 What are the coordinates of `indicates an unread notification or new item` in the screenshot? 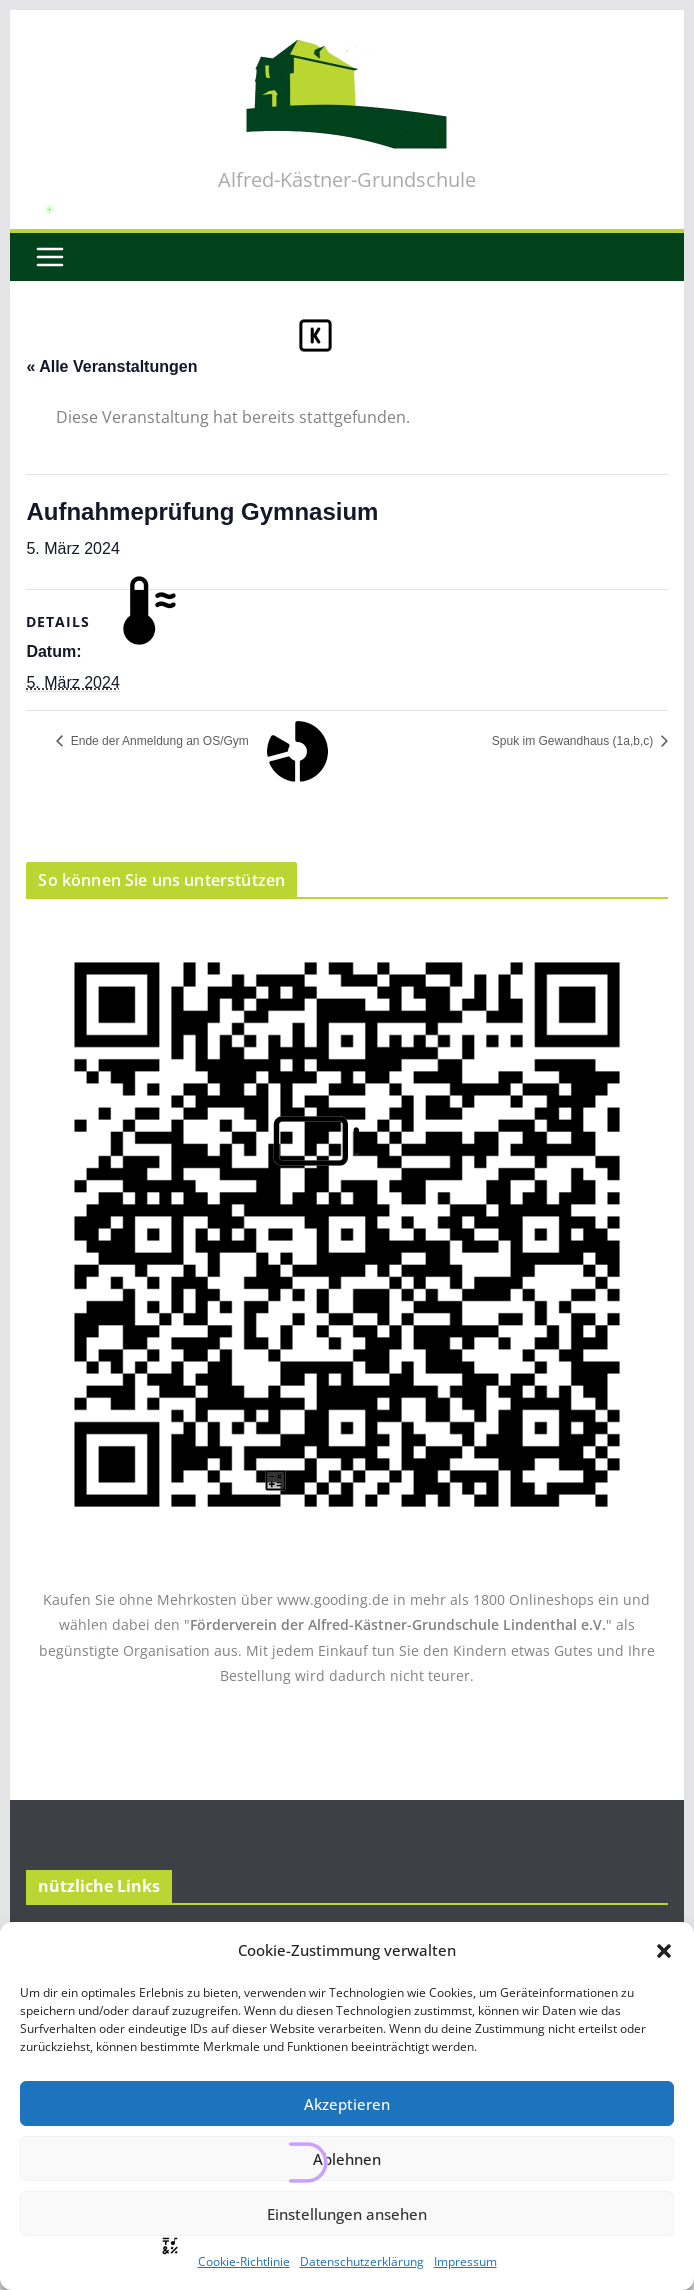 It's located at (49, 209).